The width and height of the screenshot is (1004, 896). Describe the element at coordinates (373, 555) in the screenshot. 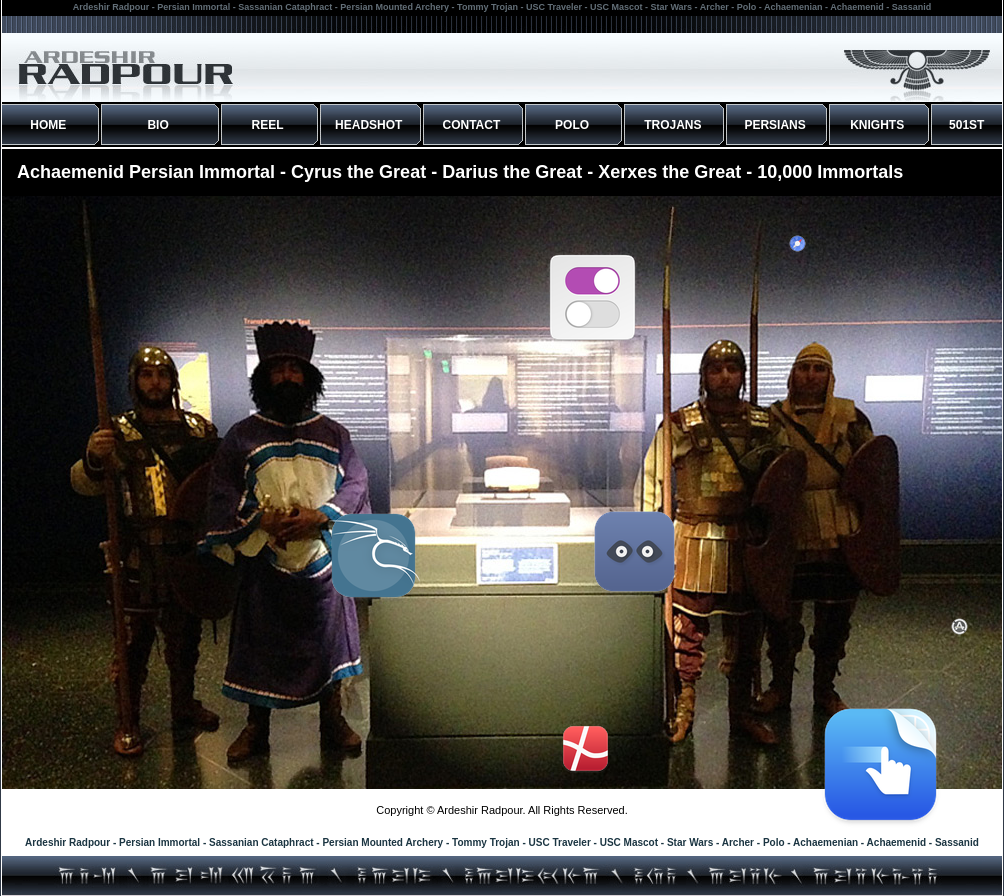

I see `launch kali linux application` at that location.